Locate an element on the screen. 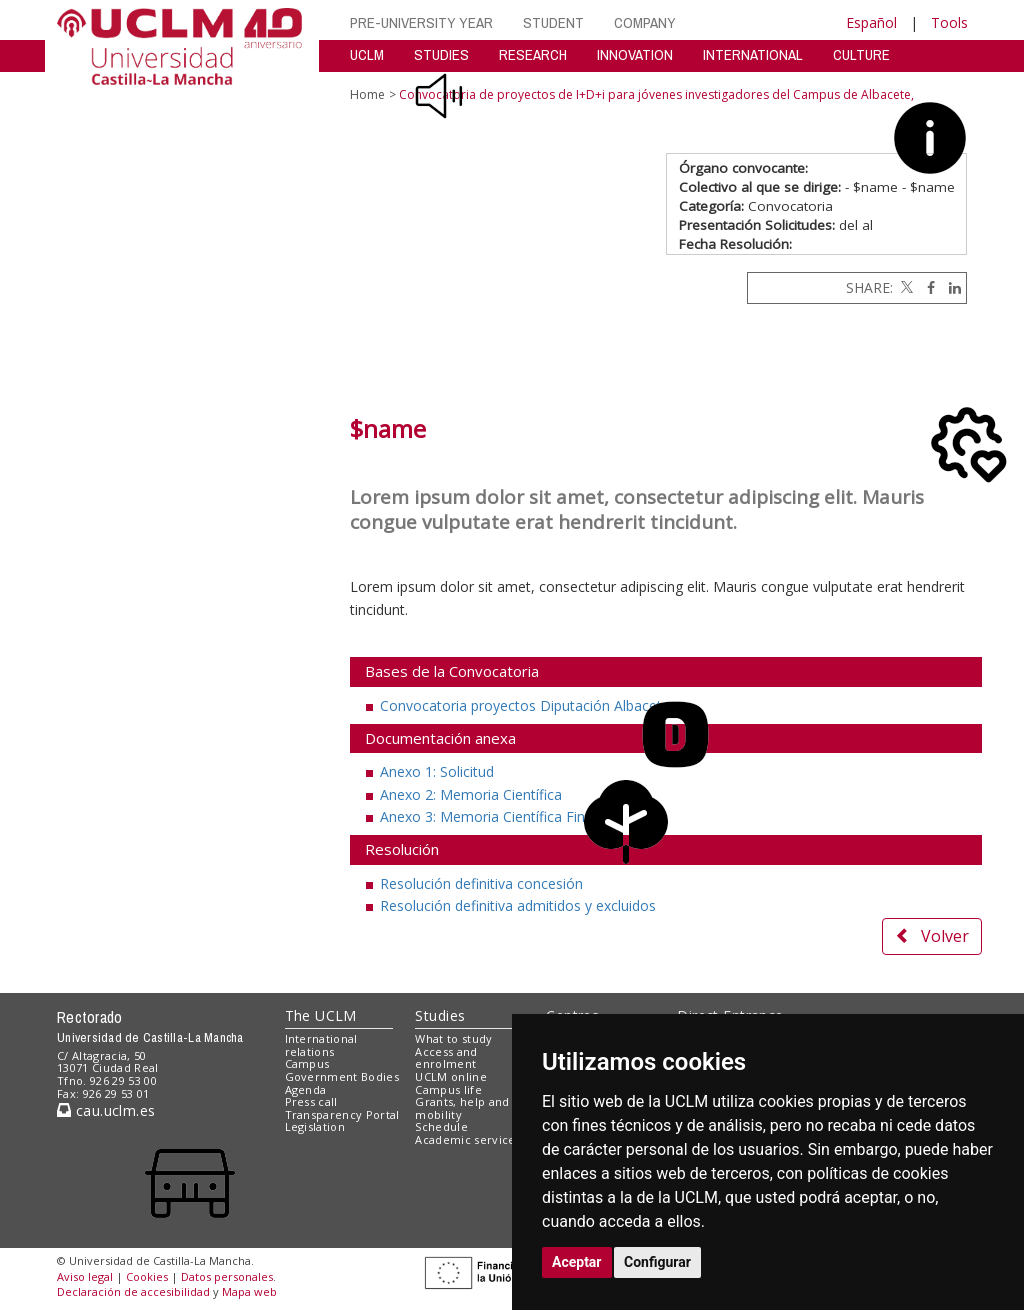  view more information or details is located at coordinates (930, 138).